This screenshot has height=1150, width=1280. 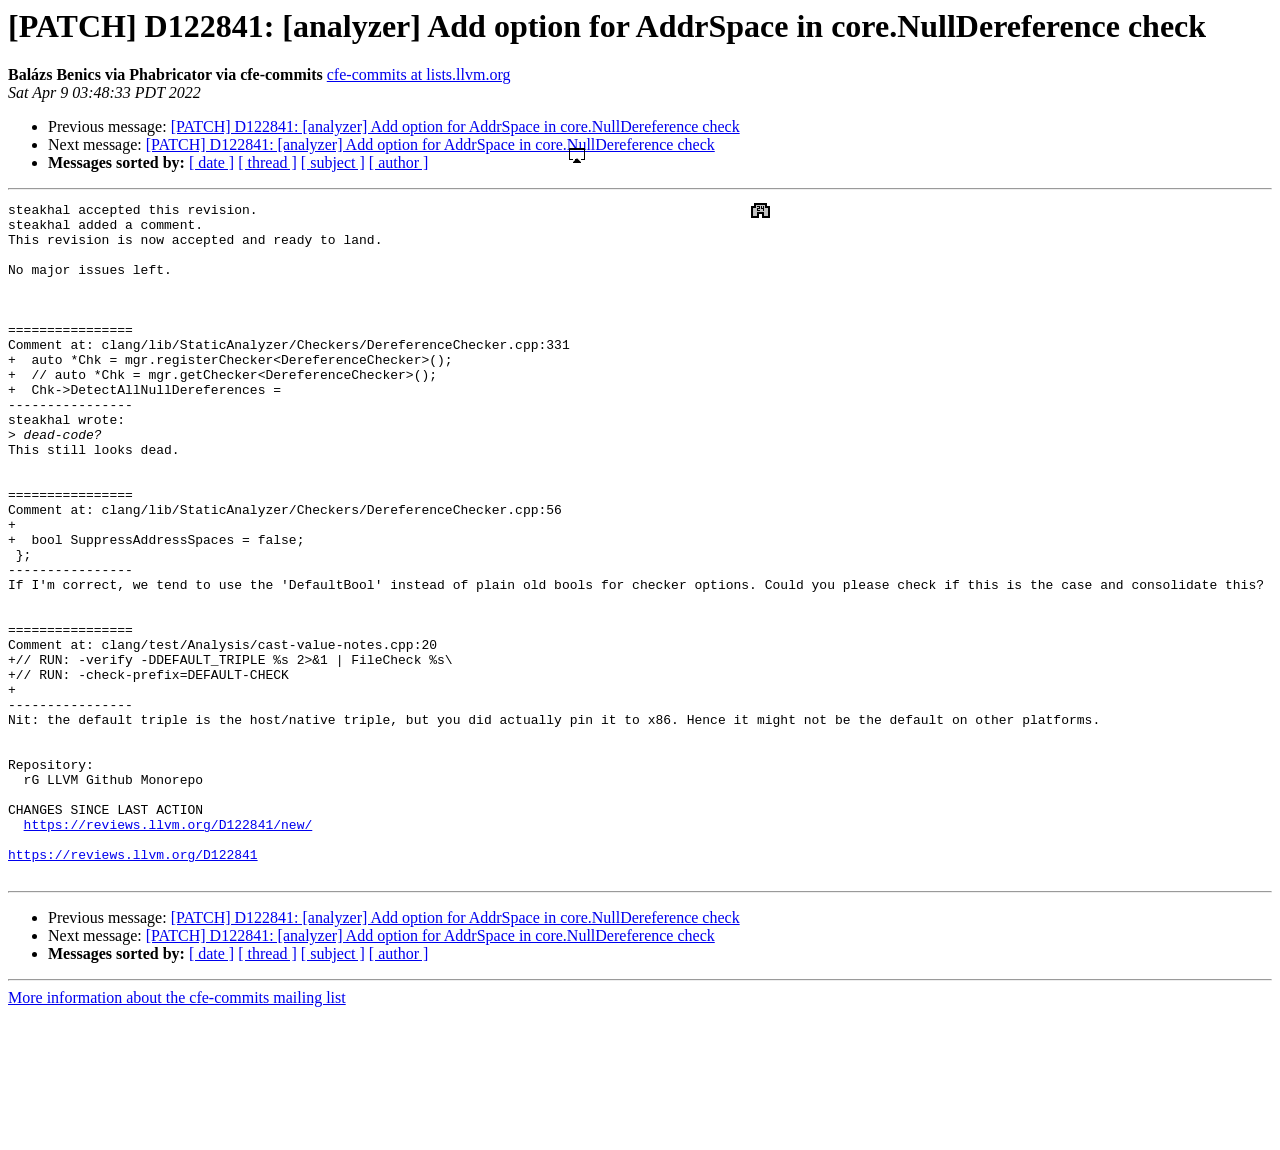 What do you see at coordinates (760, 210) in the screenshot?
I see `find nearby convenience stores` at bounding box center [760, 210].